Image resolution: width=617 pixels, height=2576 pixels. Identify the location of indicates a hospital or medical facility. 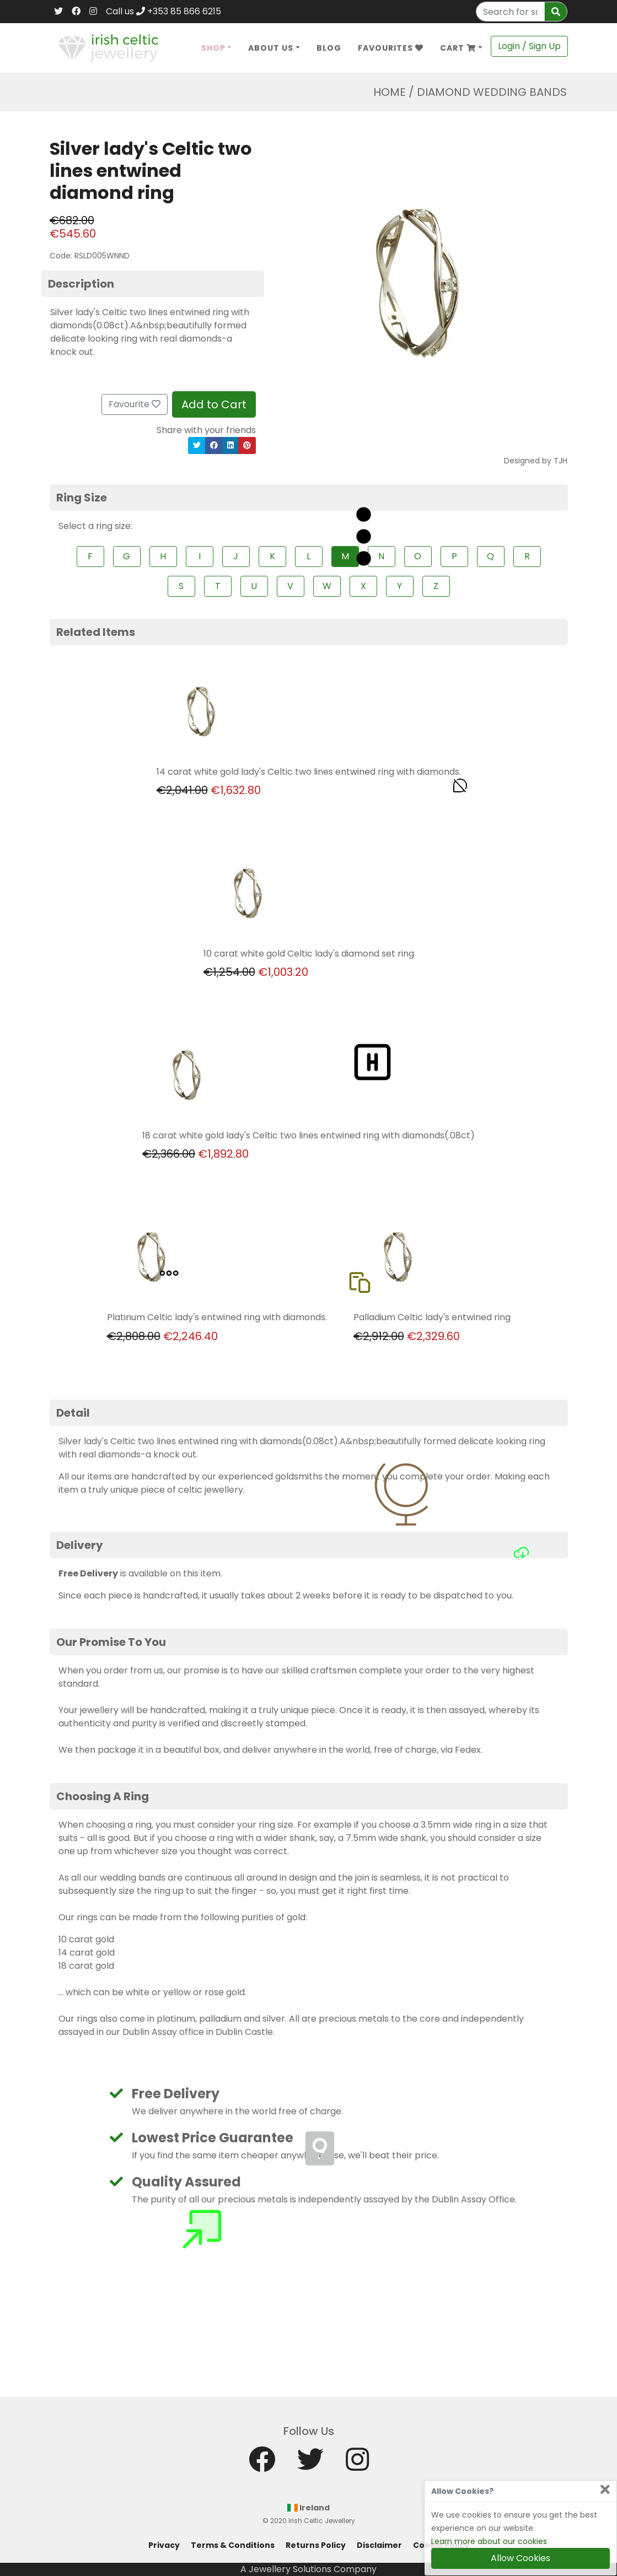
(372, 1062).